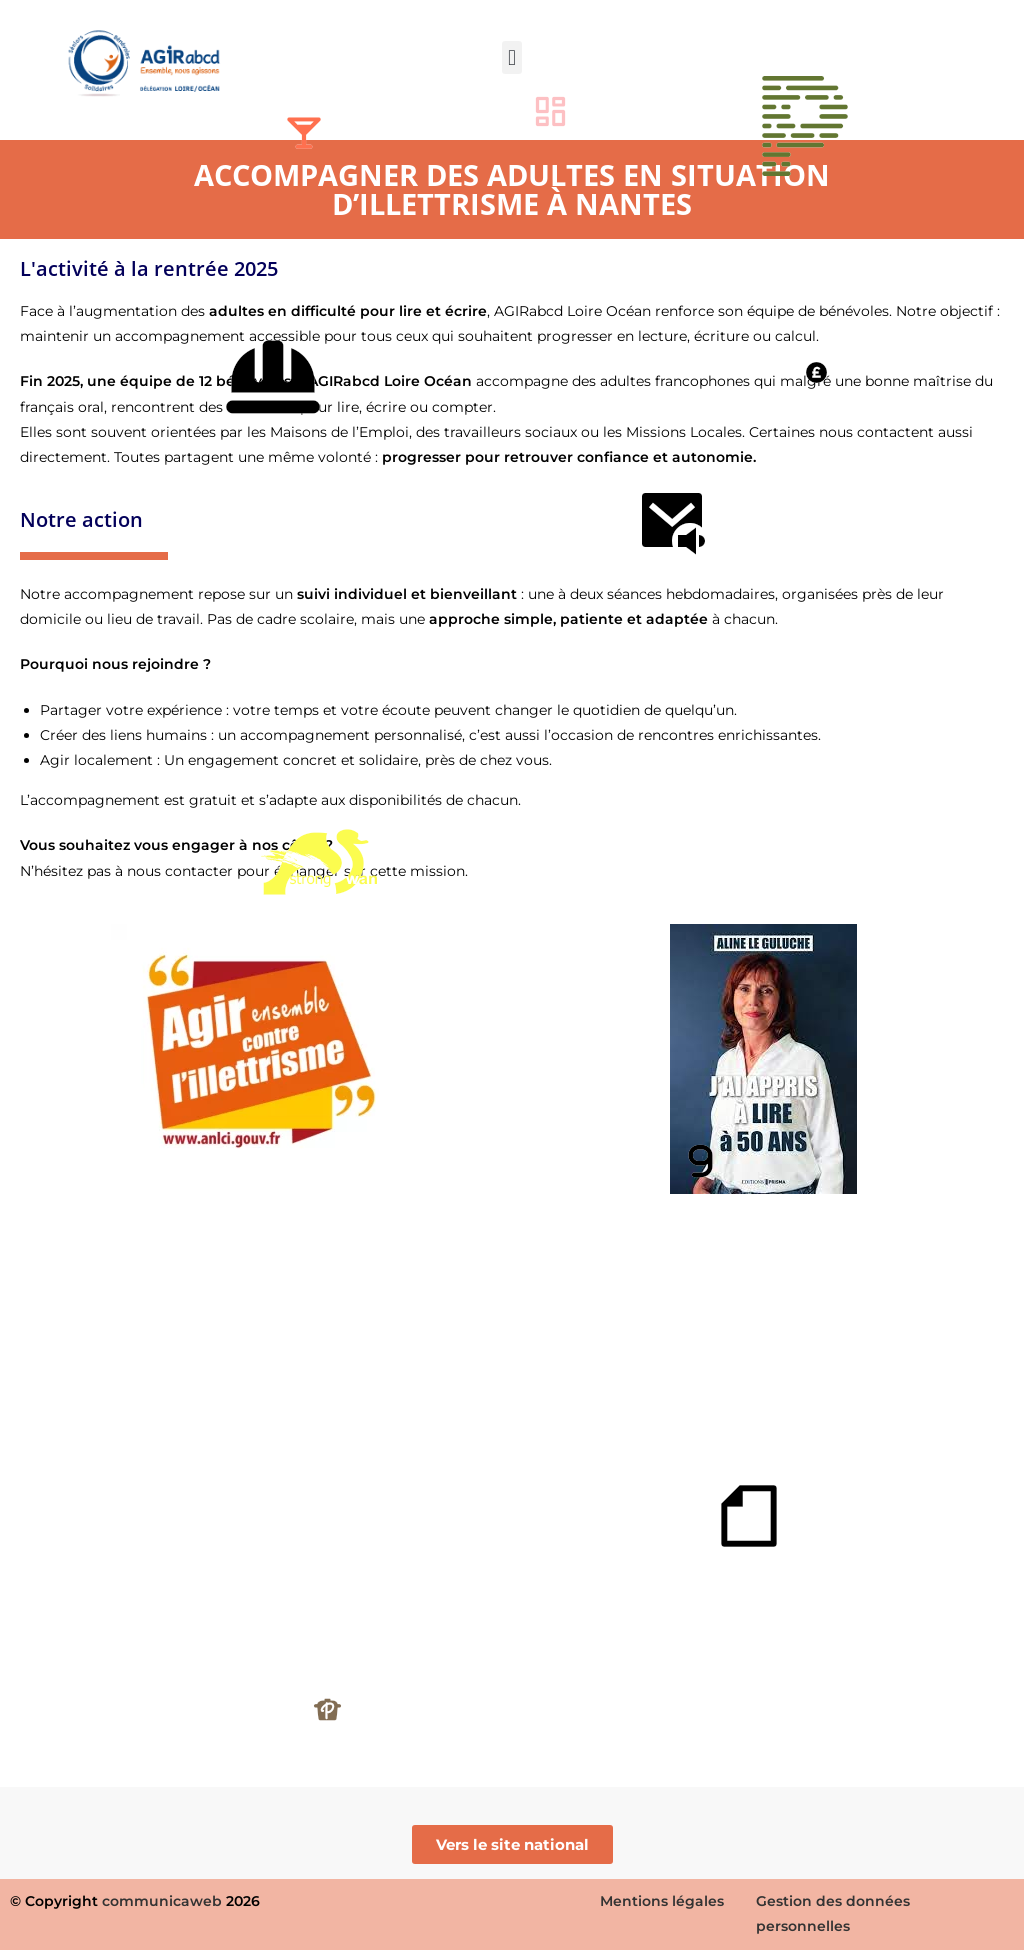  What do you see at coordinates (550, 111) in the screenshot?
I see `access the dashboard` at bounding box center [550, 111].